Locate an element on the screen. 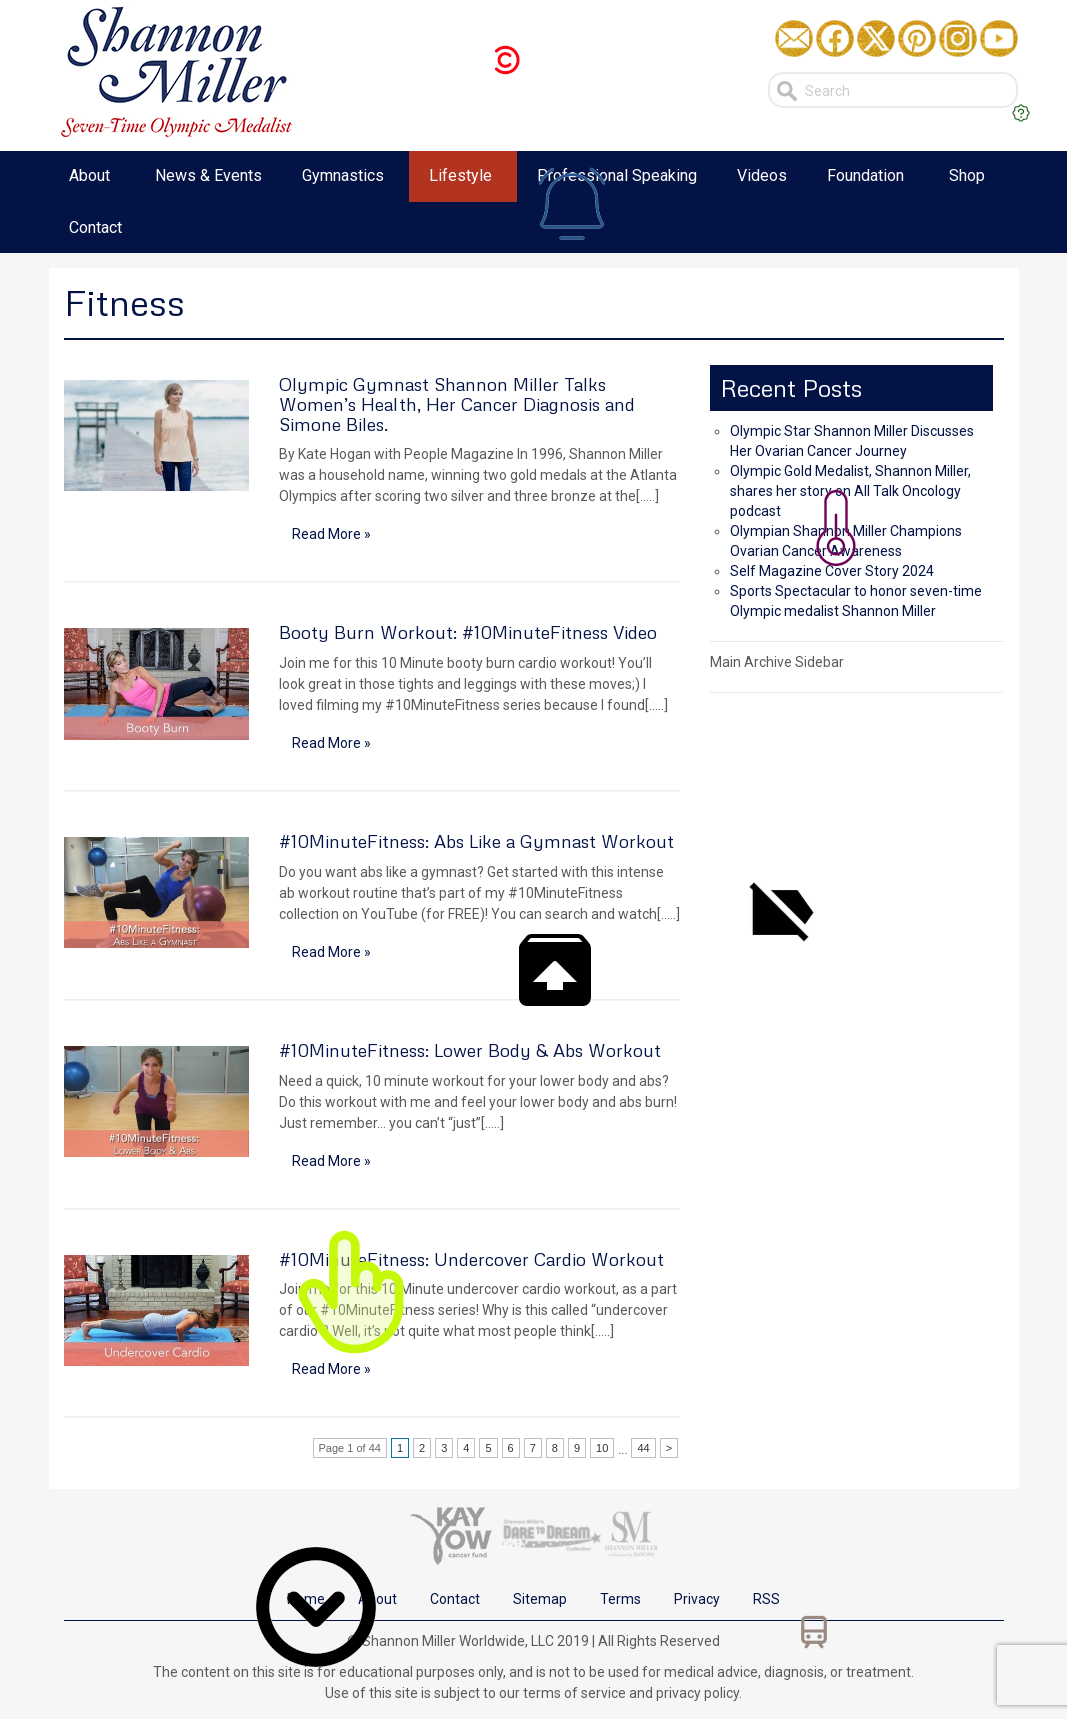 The width and height of the screenshot is (1067, 1719). view train schedules or rail services is located at coordinates (814, 1631).